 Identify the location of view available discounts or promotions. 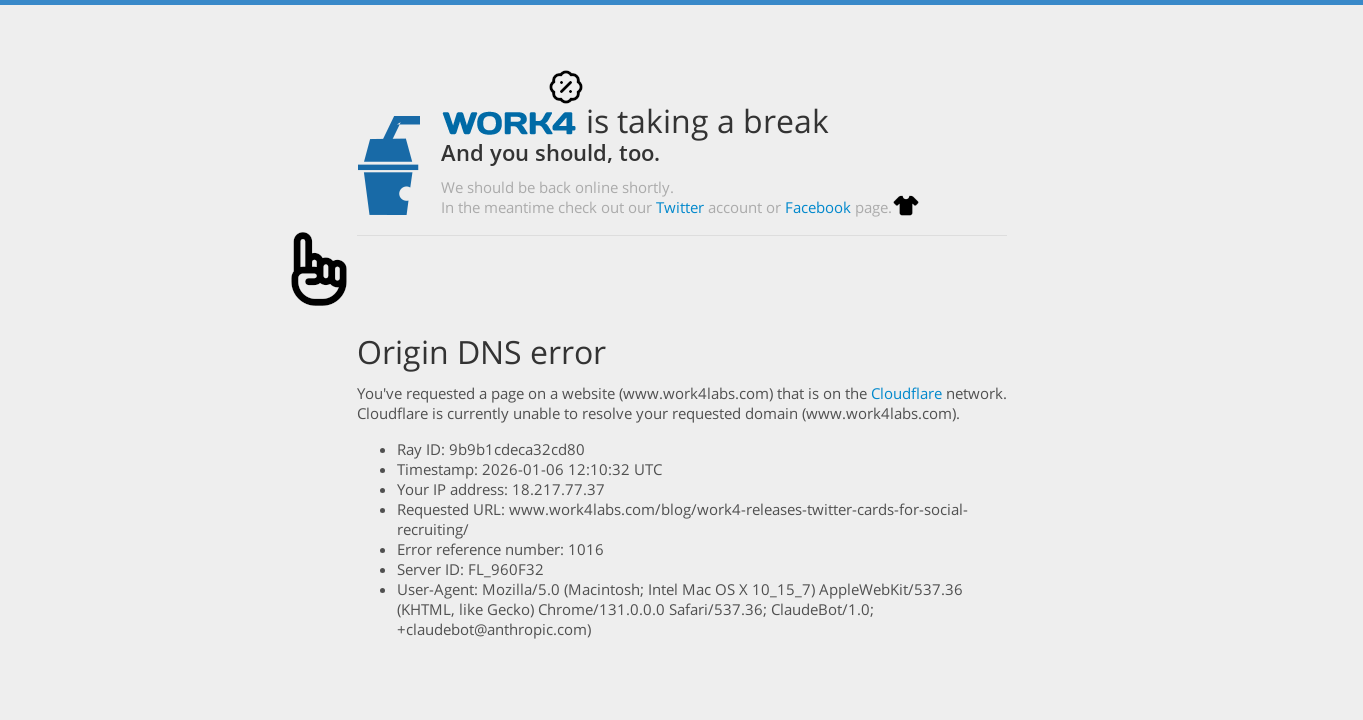
(566, 87).